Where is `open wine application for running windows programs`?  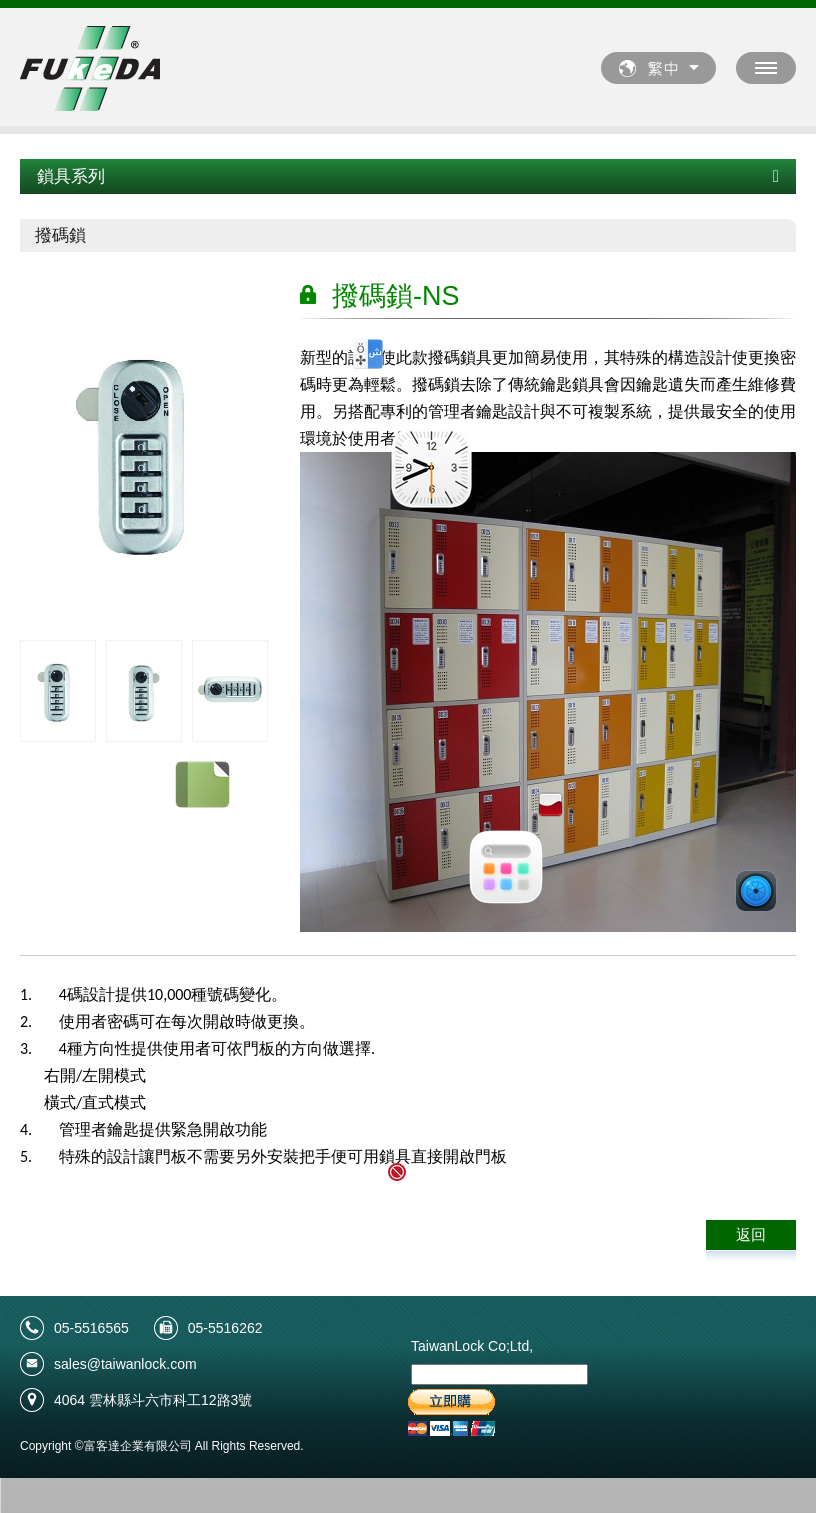
open wine application for running windows programs is located at coordinates (550, 804).